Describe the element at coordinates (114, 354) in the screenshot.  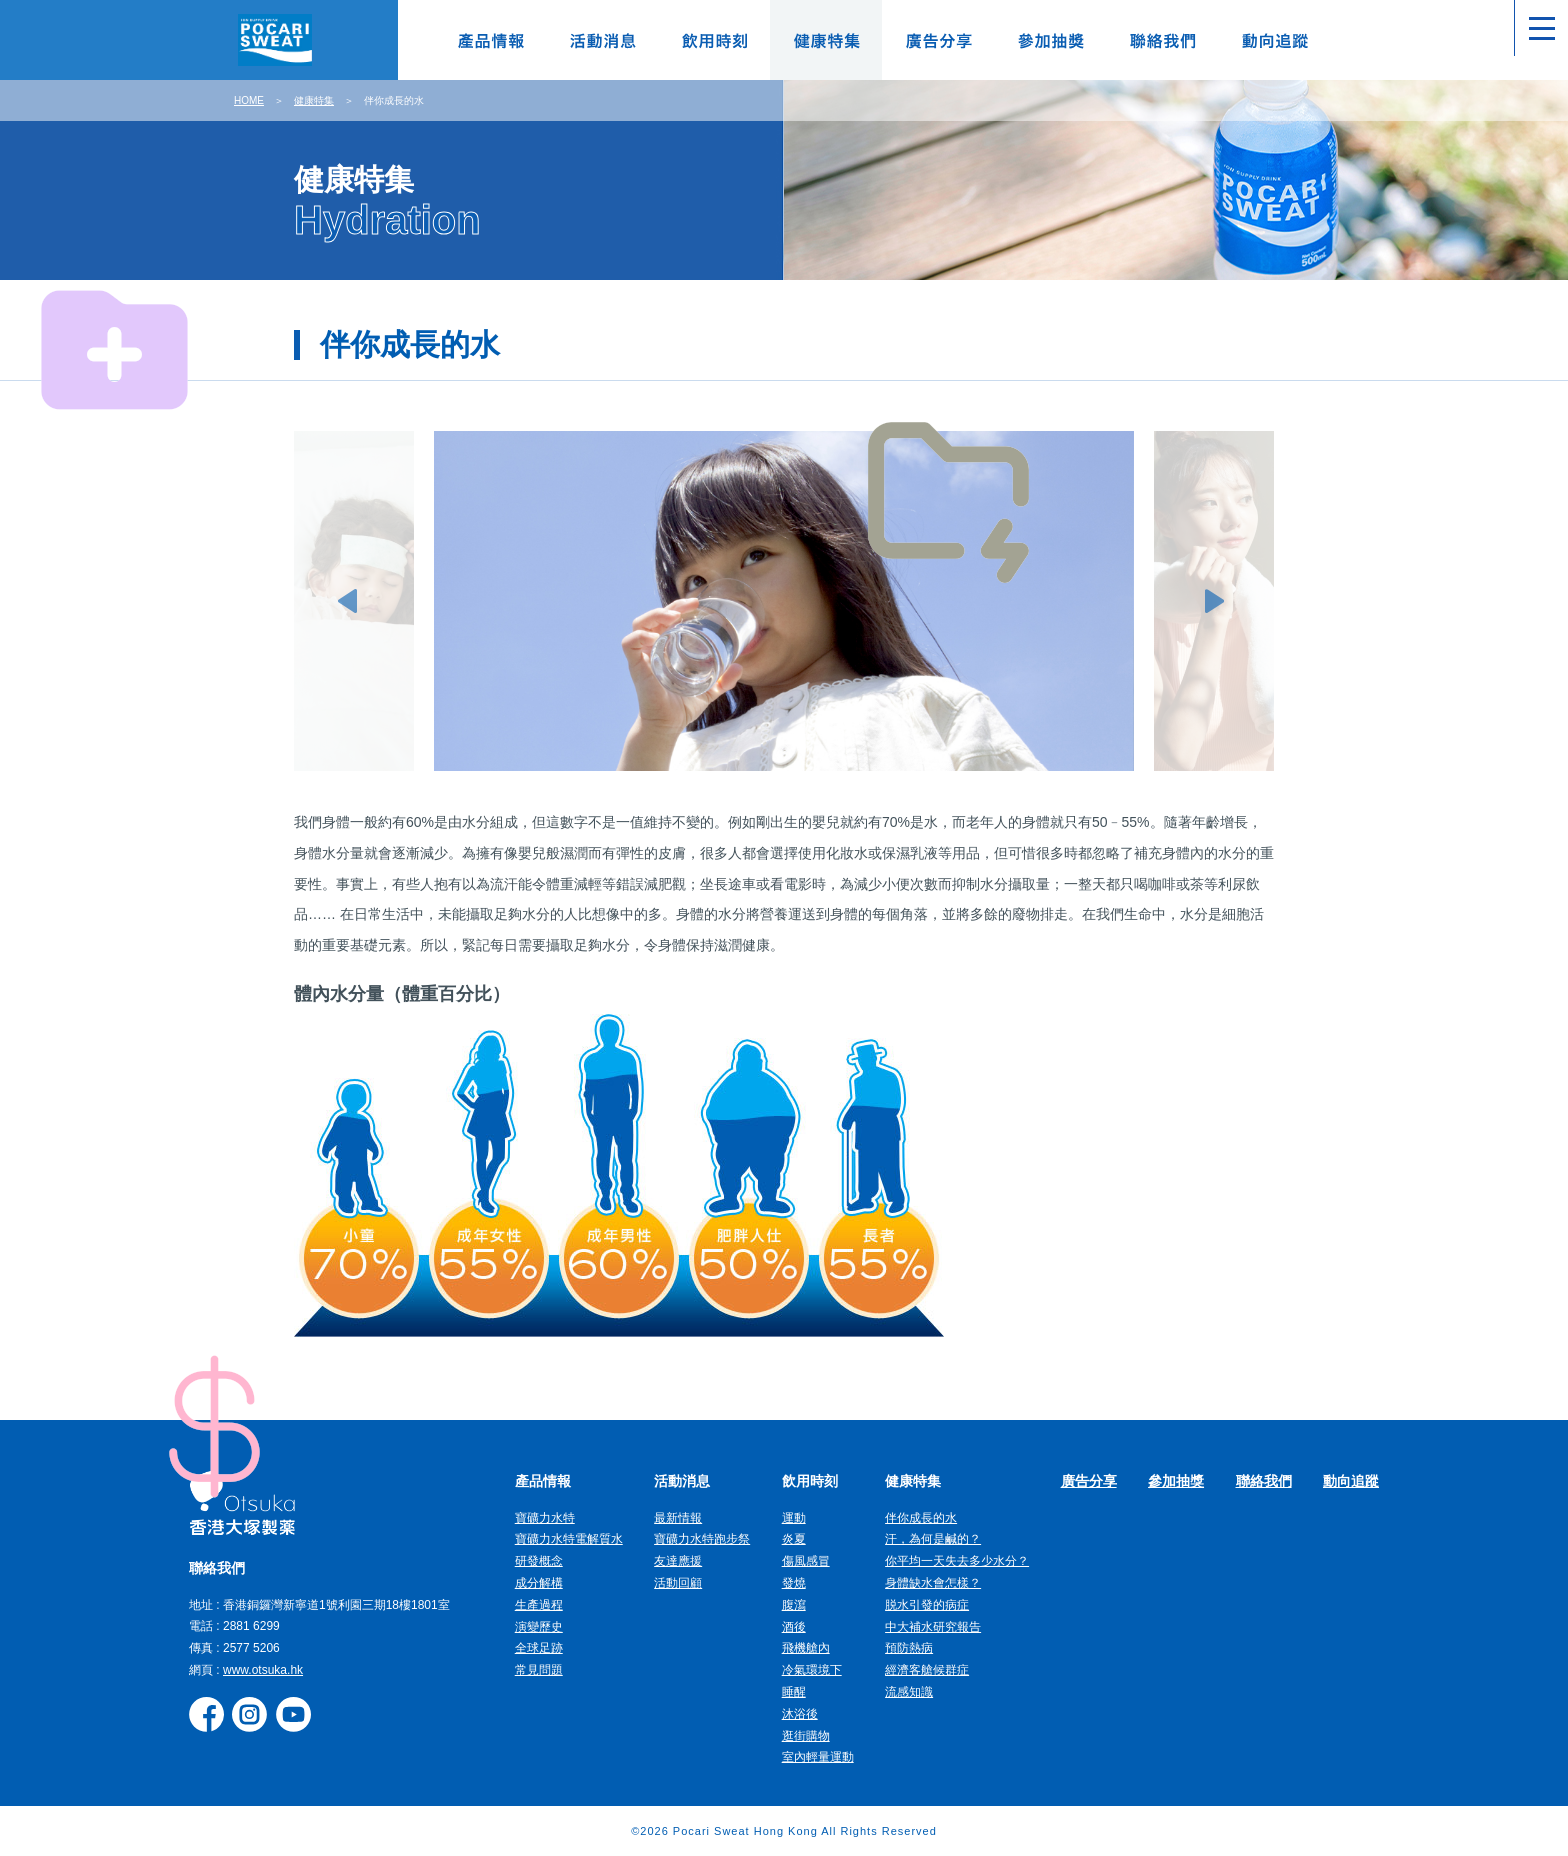
I see `create a new folder` at that location.